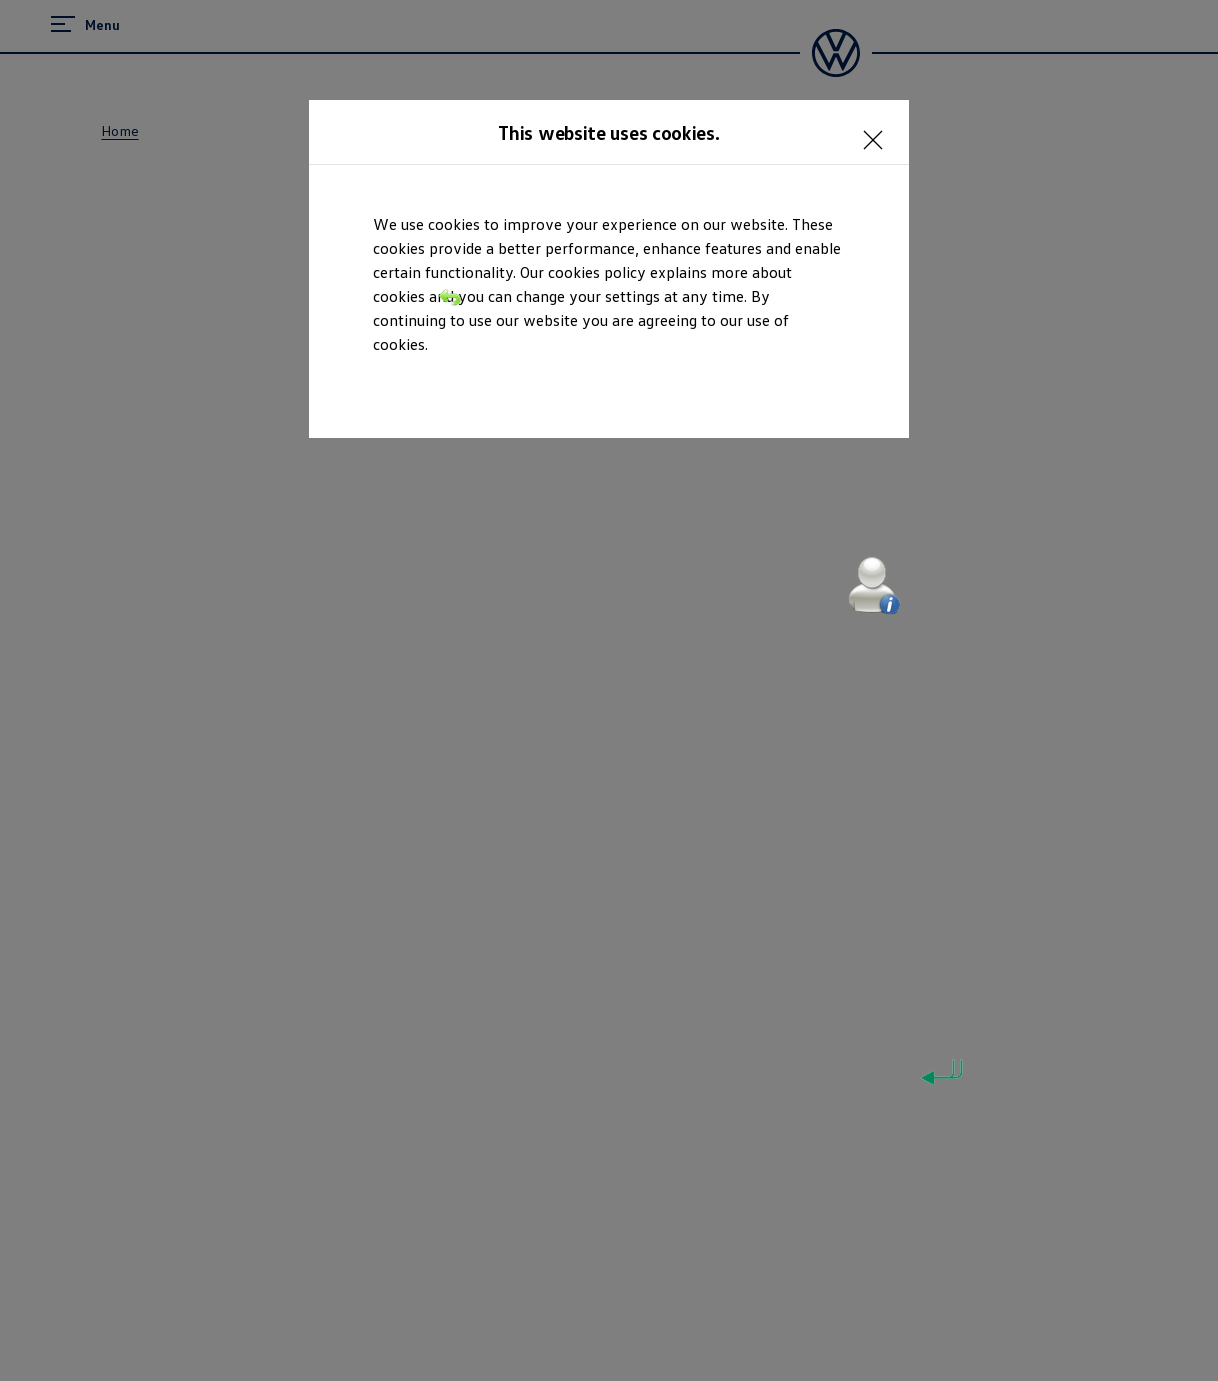 The height and width of the screenshot is (1381, 1218). Describe the element at coordinates (450, 296) in the screenshot. I see `redo the last undone action` at that location.